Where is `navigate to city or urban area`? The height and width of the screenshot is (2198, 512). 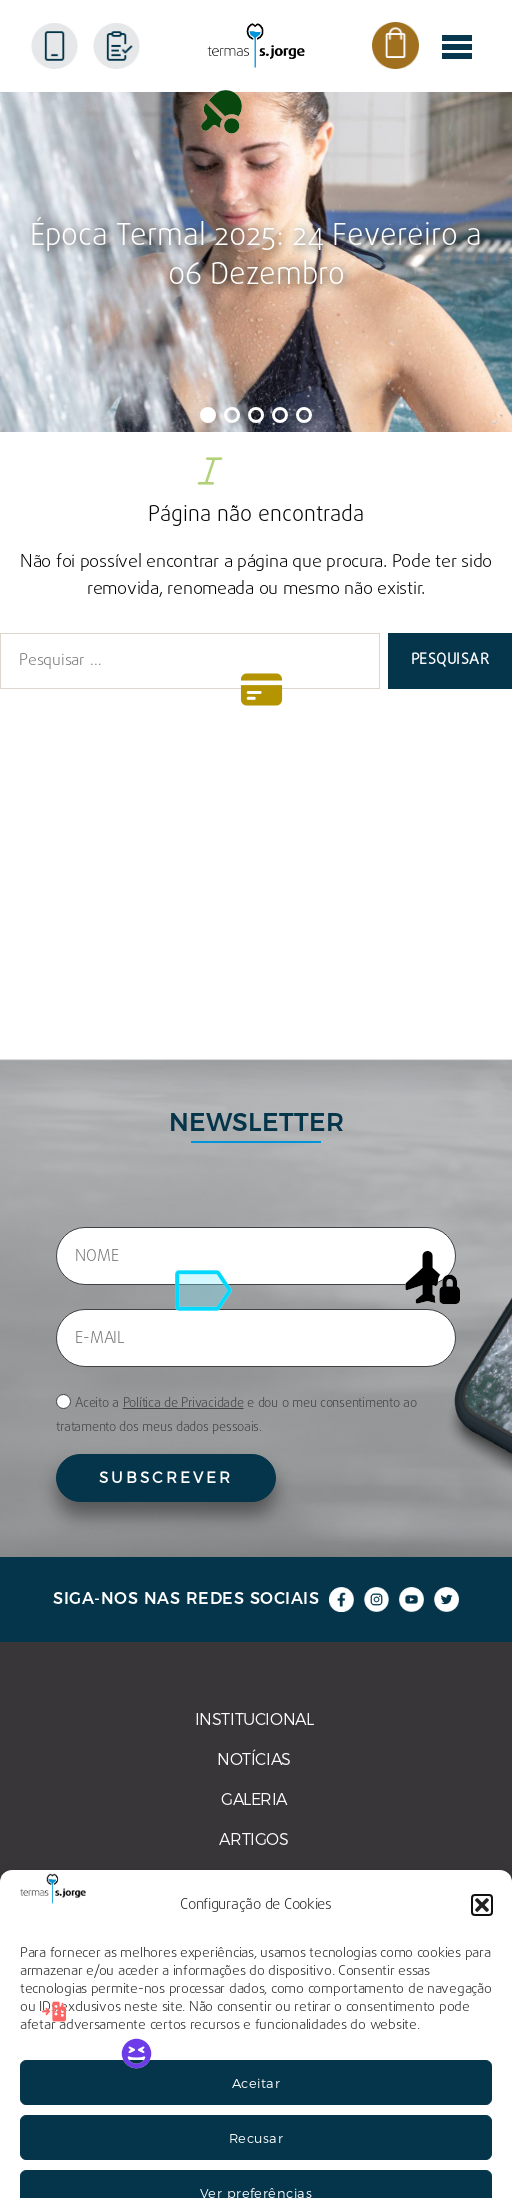
navigate to city or urban area is located at coordinates (53, 2011).